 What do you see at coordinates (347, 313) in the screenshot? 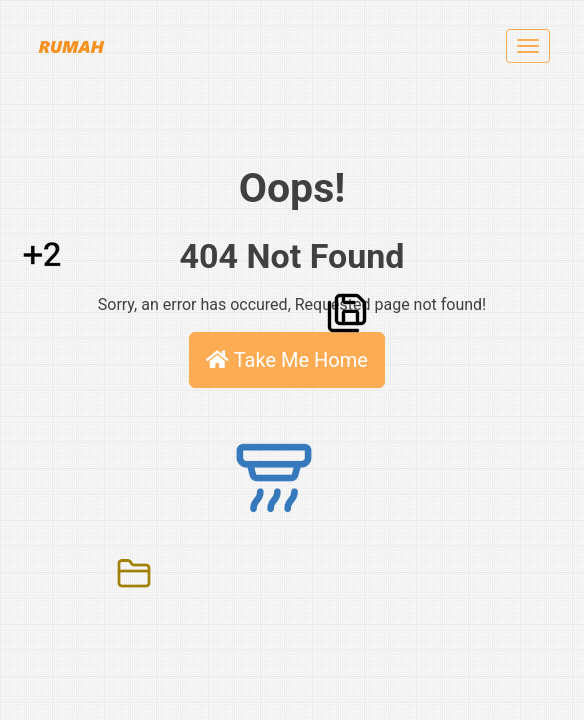
I see `save all open files at once` at bounding box center [347, 313].